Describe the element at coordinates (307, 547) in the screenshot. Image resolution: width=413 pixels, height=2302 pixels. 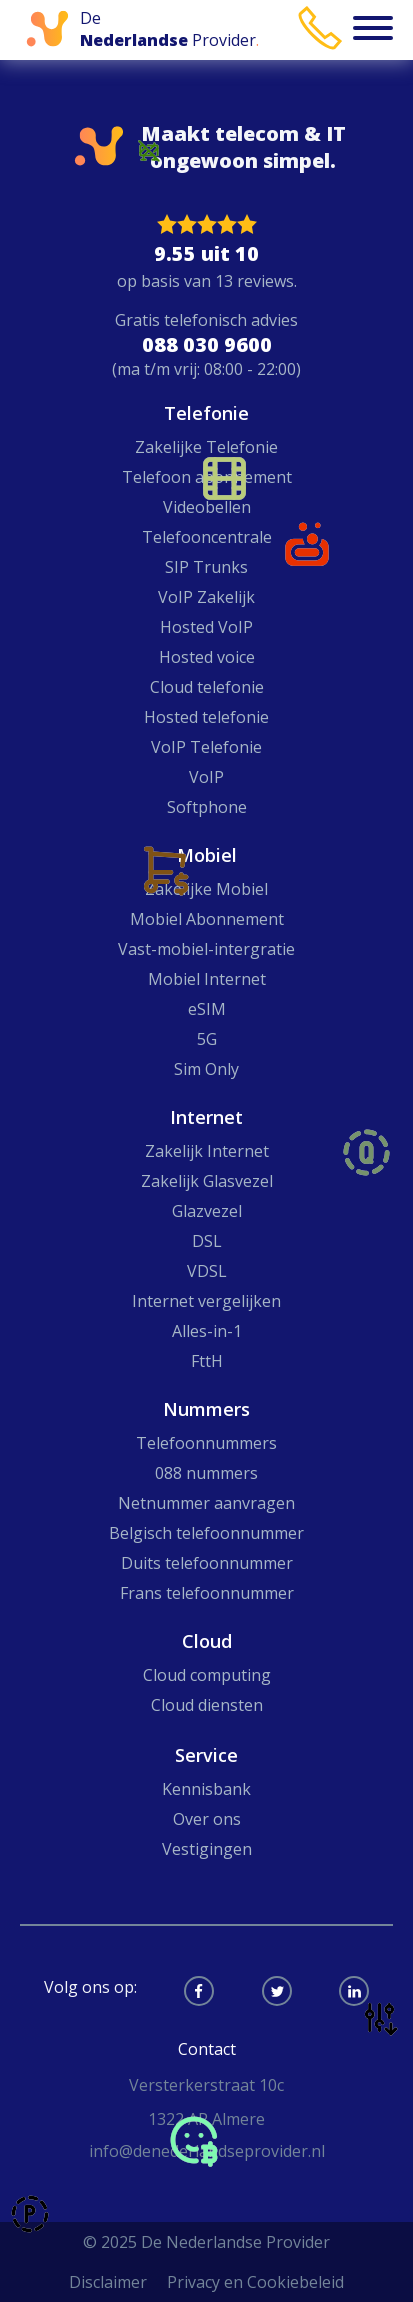
I see `indicates hand washing or hygiene station` at that location.